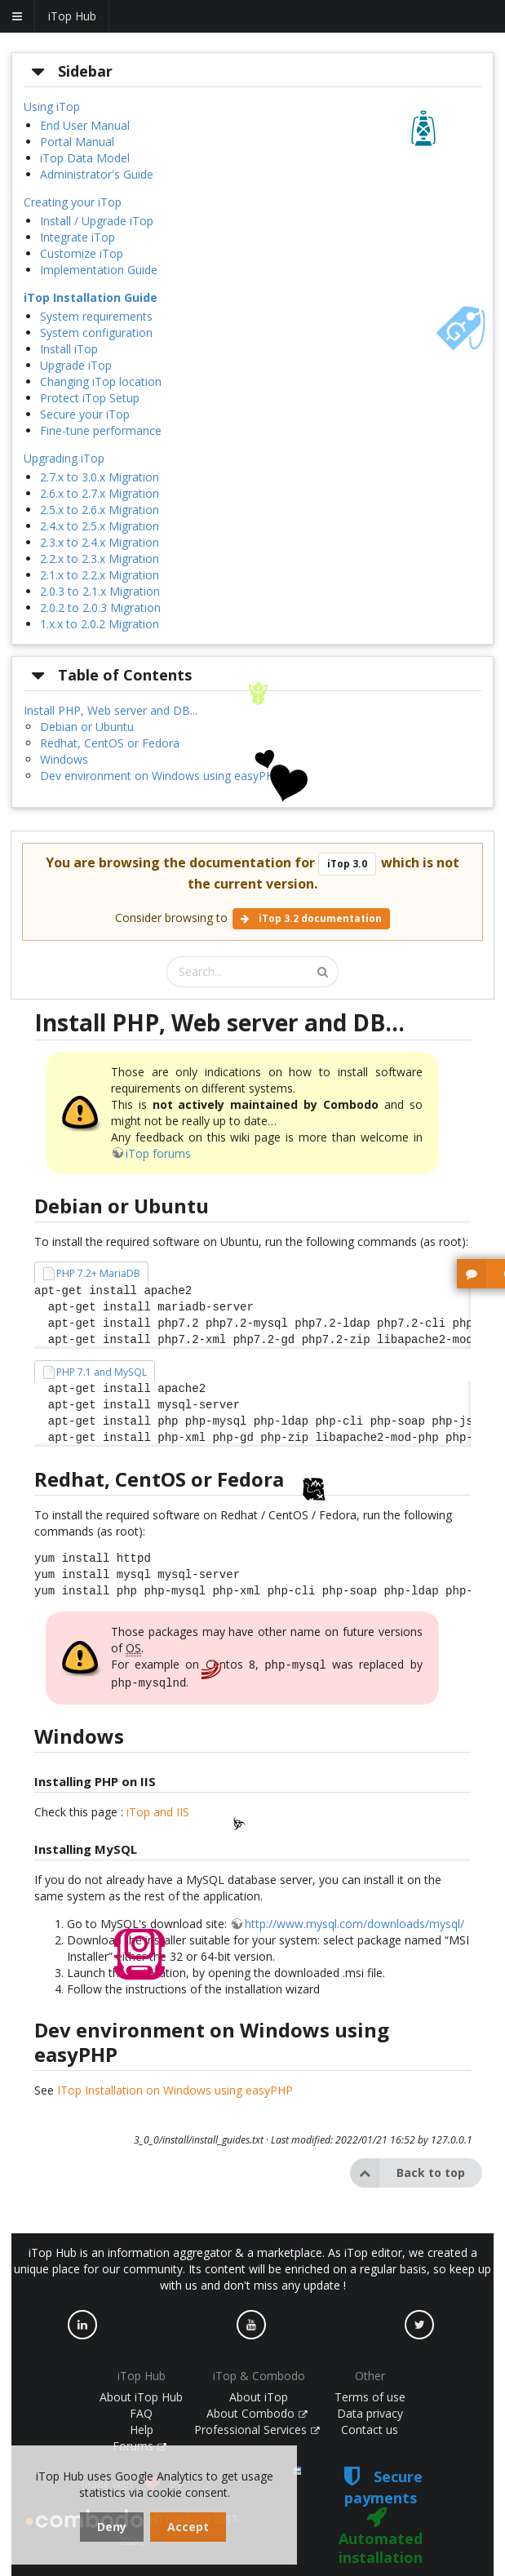 This screenshot has height=2576, width=505. I want to click on view price or discount information, so click(460, 328).